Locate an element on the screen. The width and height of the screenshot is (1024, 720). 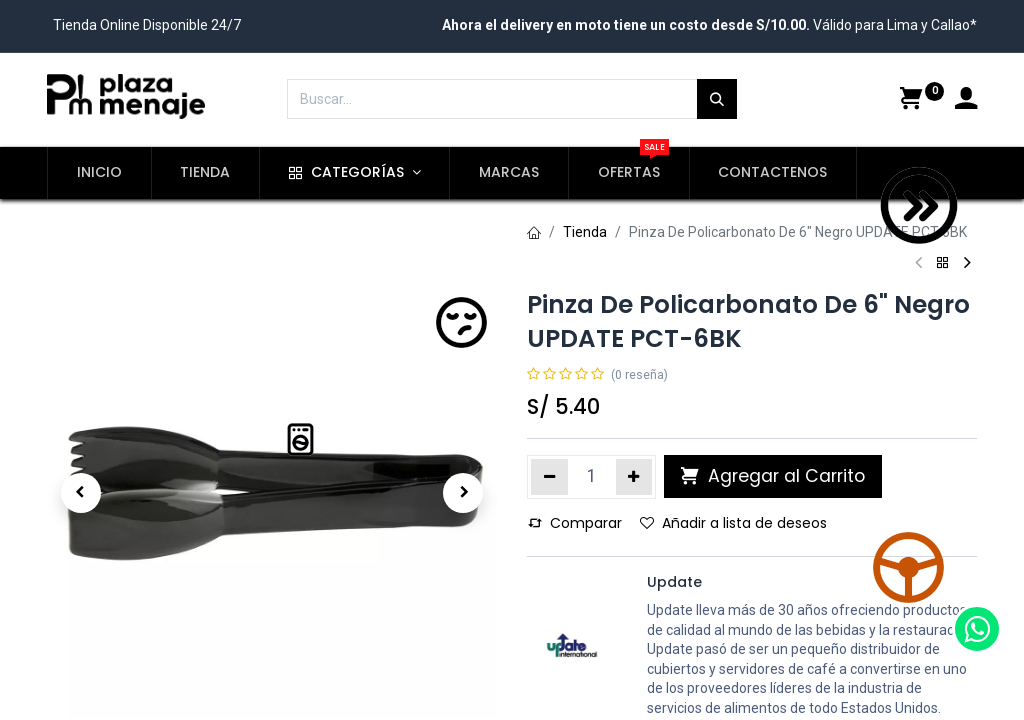
indicate user frustration or negative feedback is located at coordinates (461, 322).